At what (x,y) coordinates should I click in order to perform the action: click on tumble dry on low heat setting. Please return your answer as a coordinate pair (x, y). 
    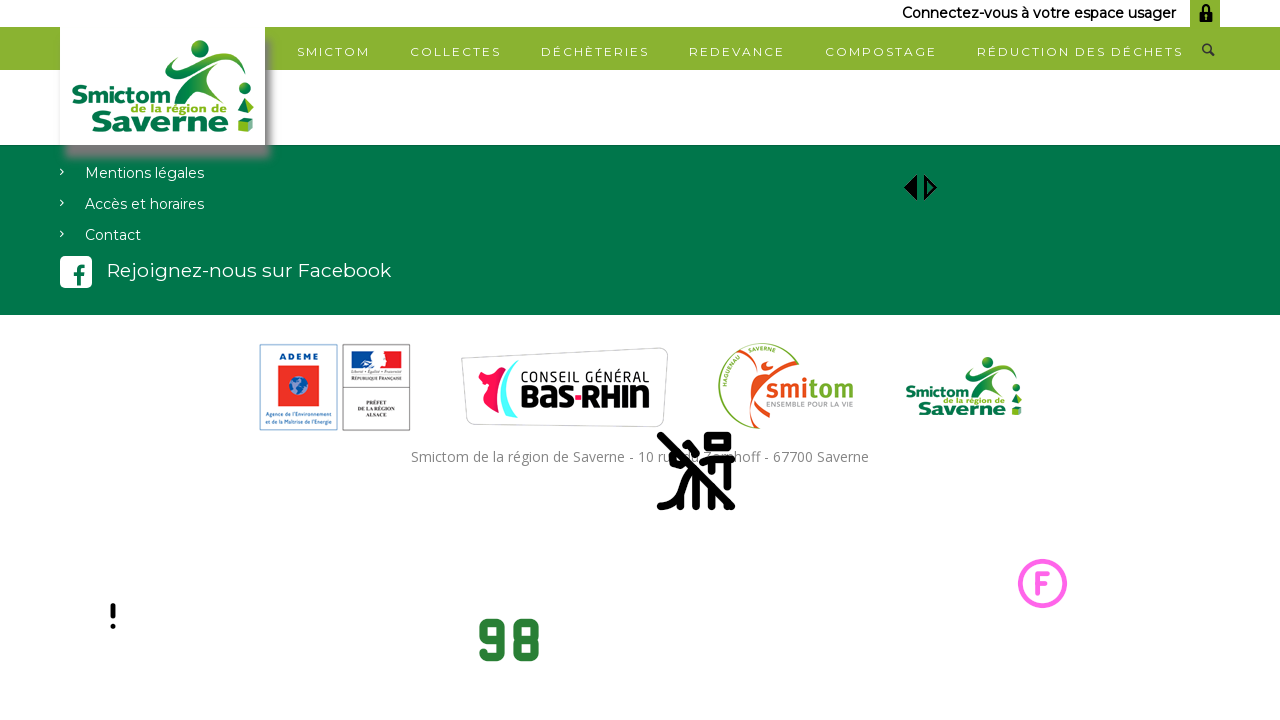
    Looking at the image, I should click on (1042, 583).